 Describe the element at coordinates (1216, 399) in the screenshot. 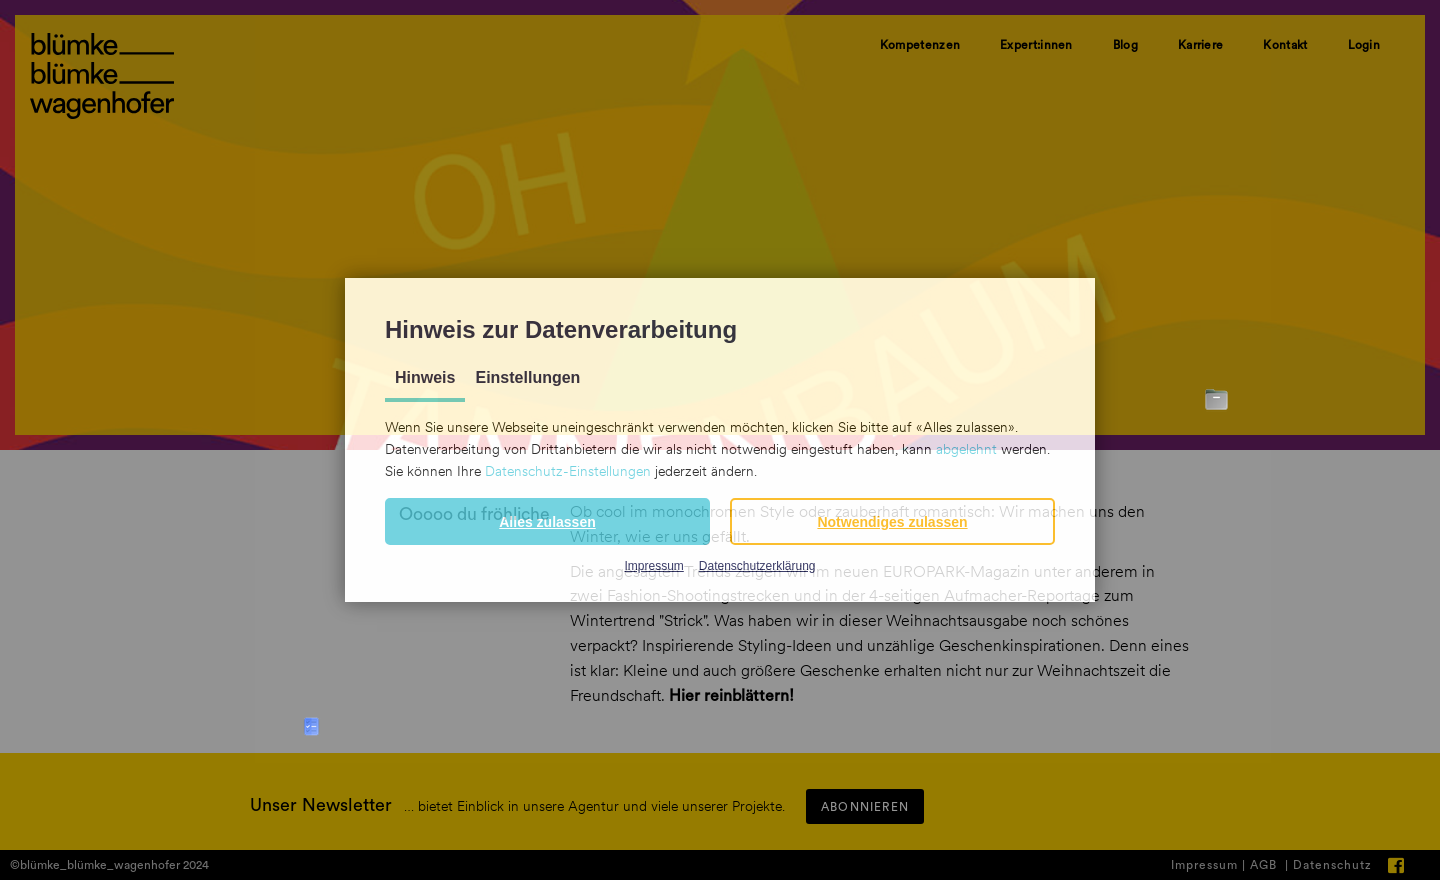

I see `open the file manager application` at that location.